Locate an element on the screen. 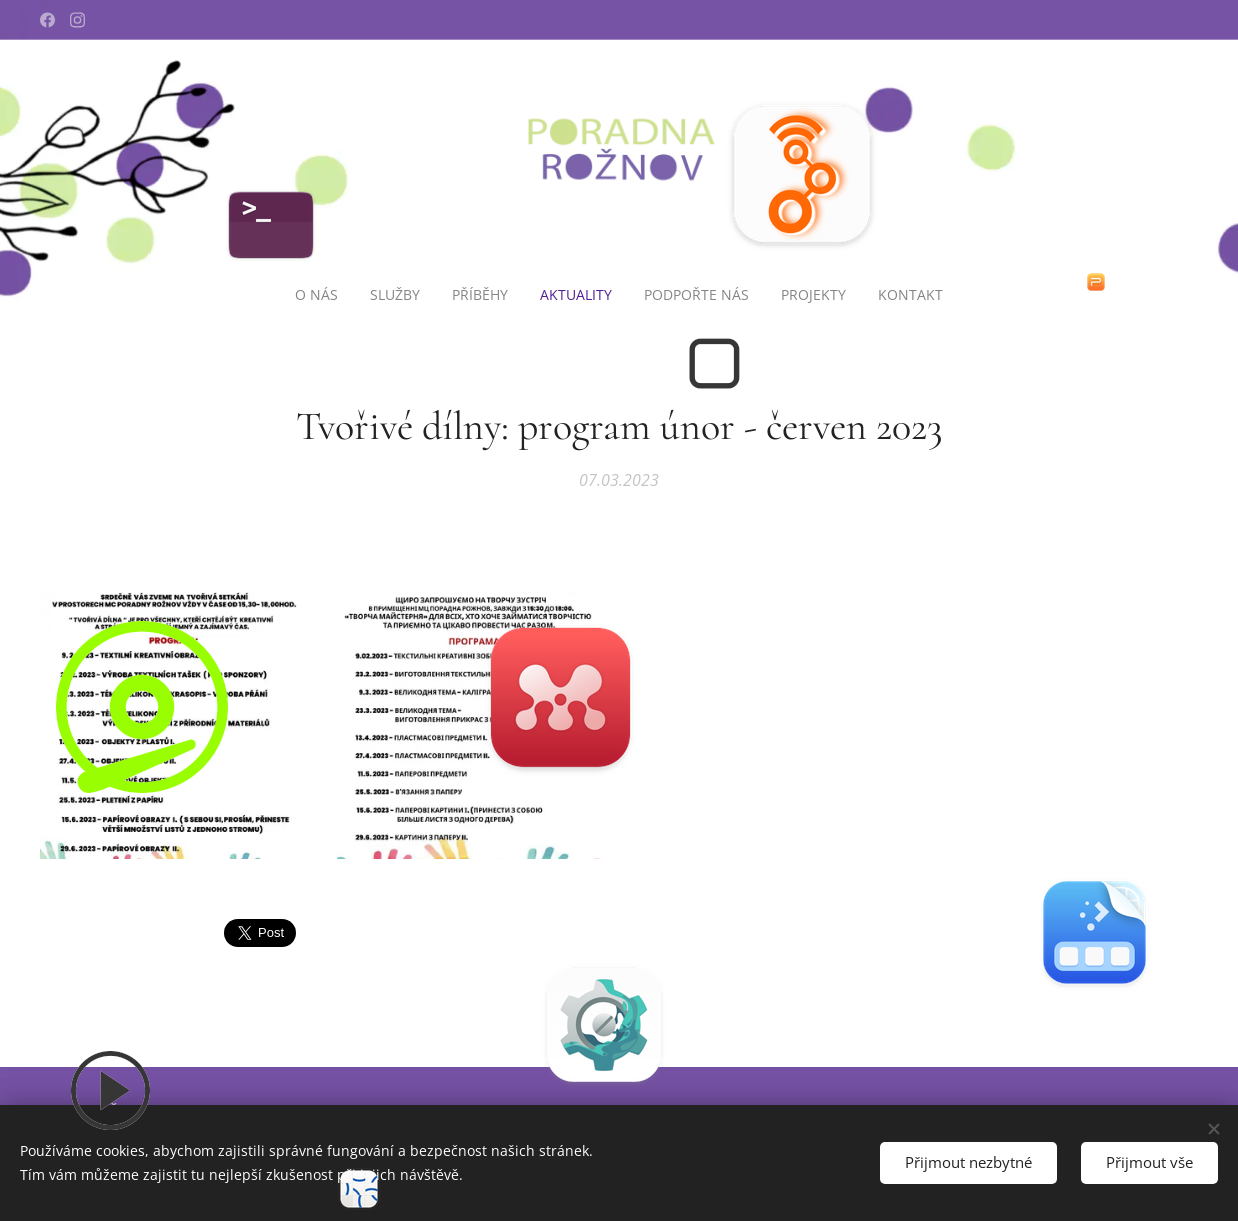  start or resume a process is located at coordinates (110, 1090).